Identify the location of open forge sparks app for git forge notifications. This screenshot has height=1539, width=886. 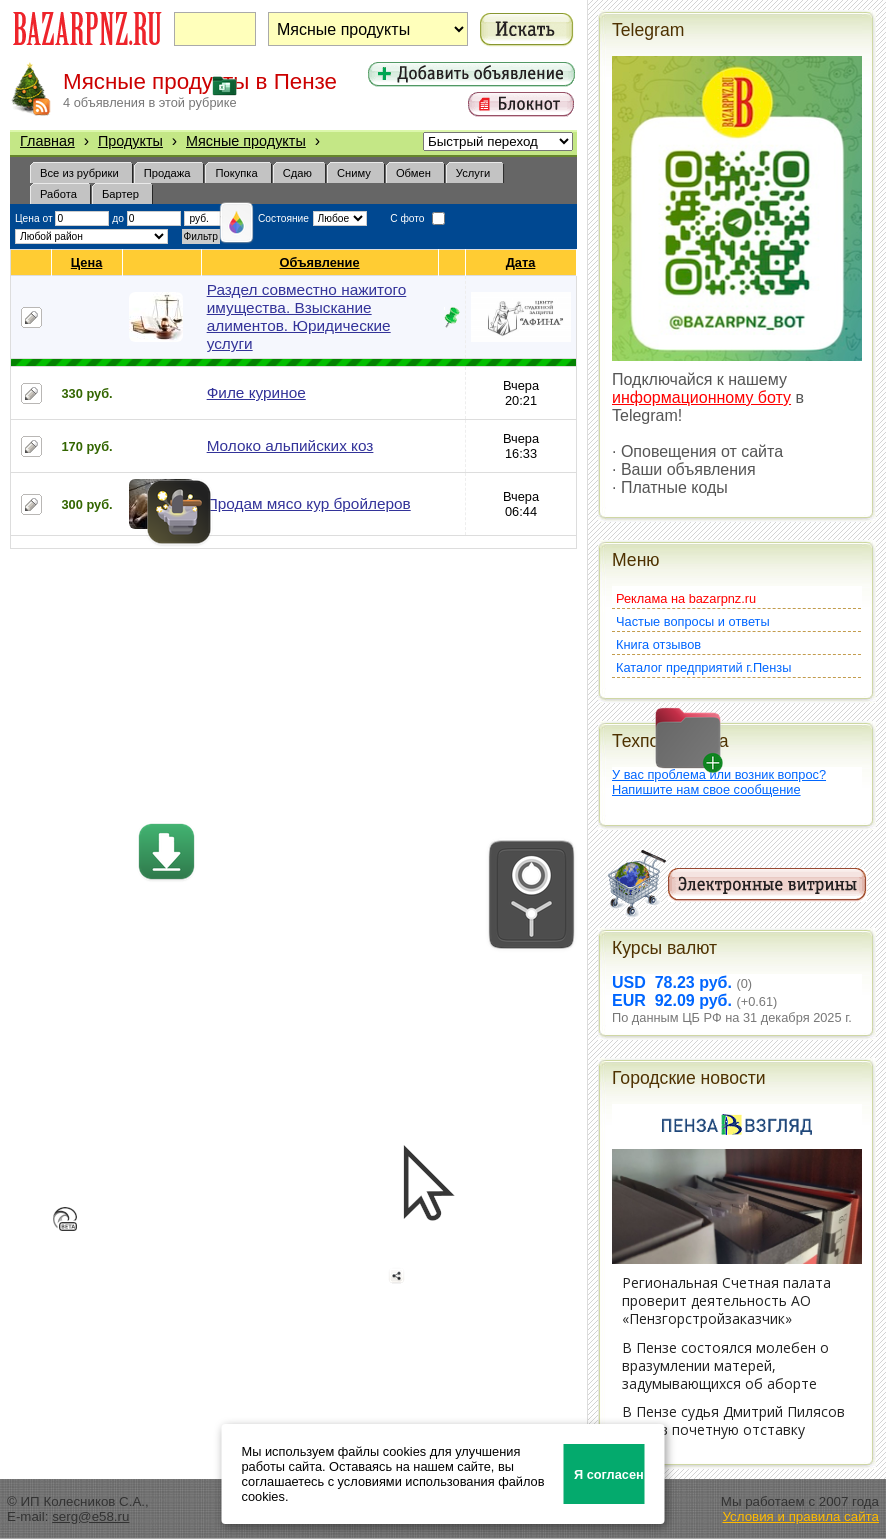
(179, 512).